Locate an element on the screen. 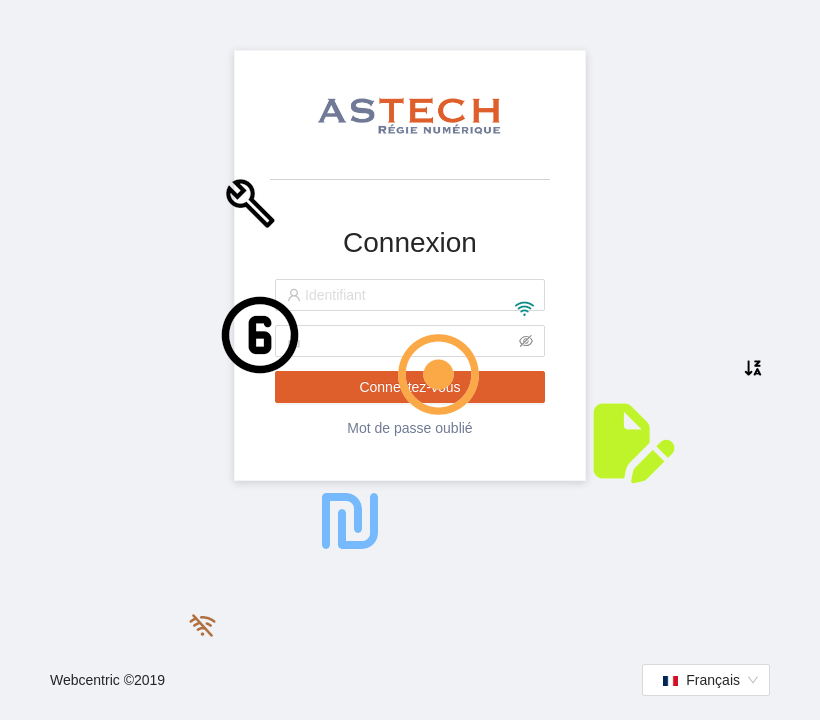 The width and height of the screenshot is (820, 720). indicates Israeli new shekel currency is located at coordinates (350, 521).